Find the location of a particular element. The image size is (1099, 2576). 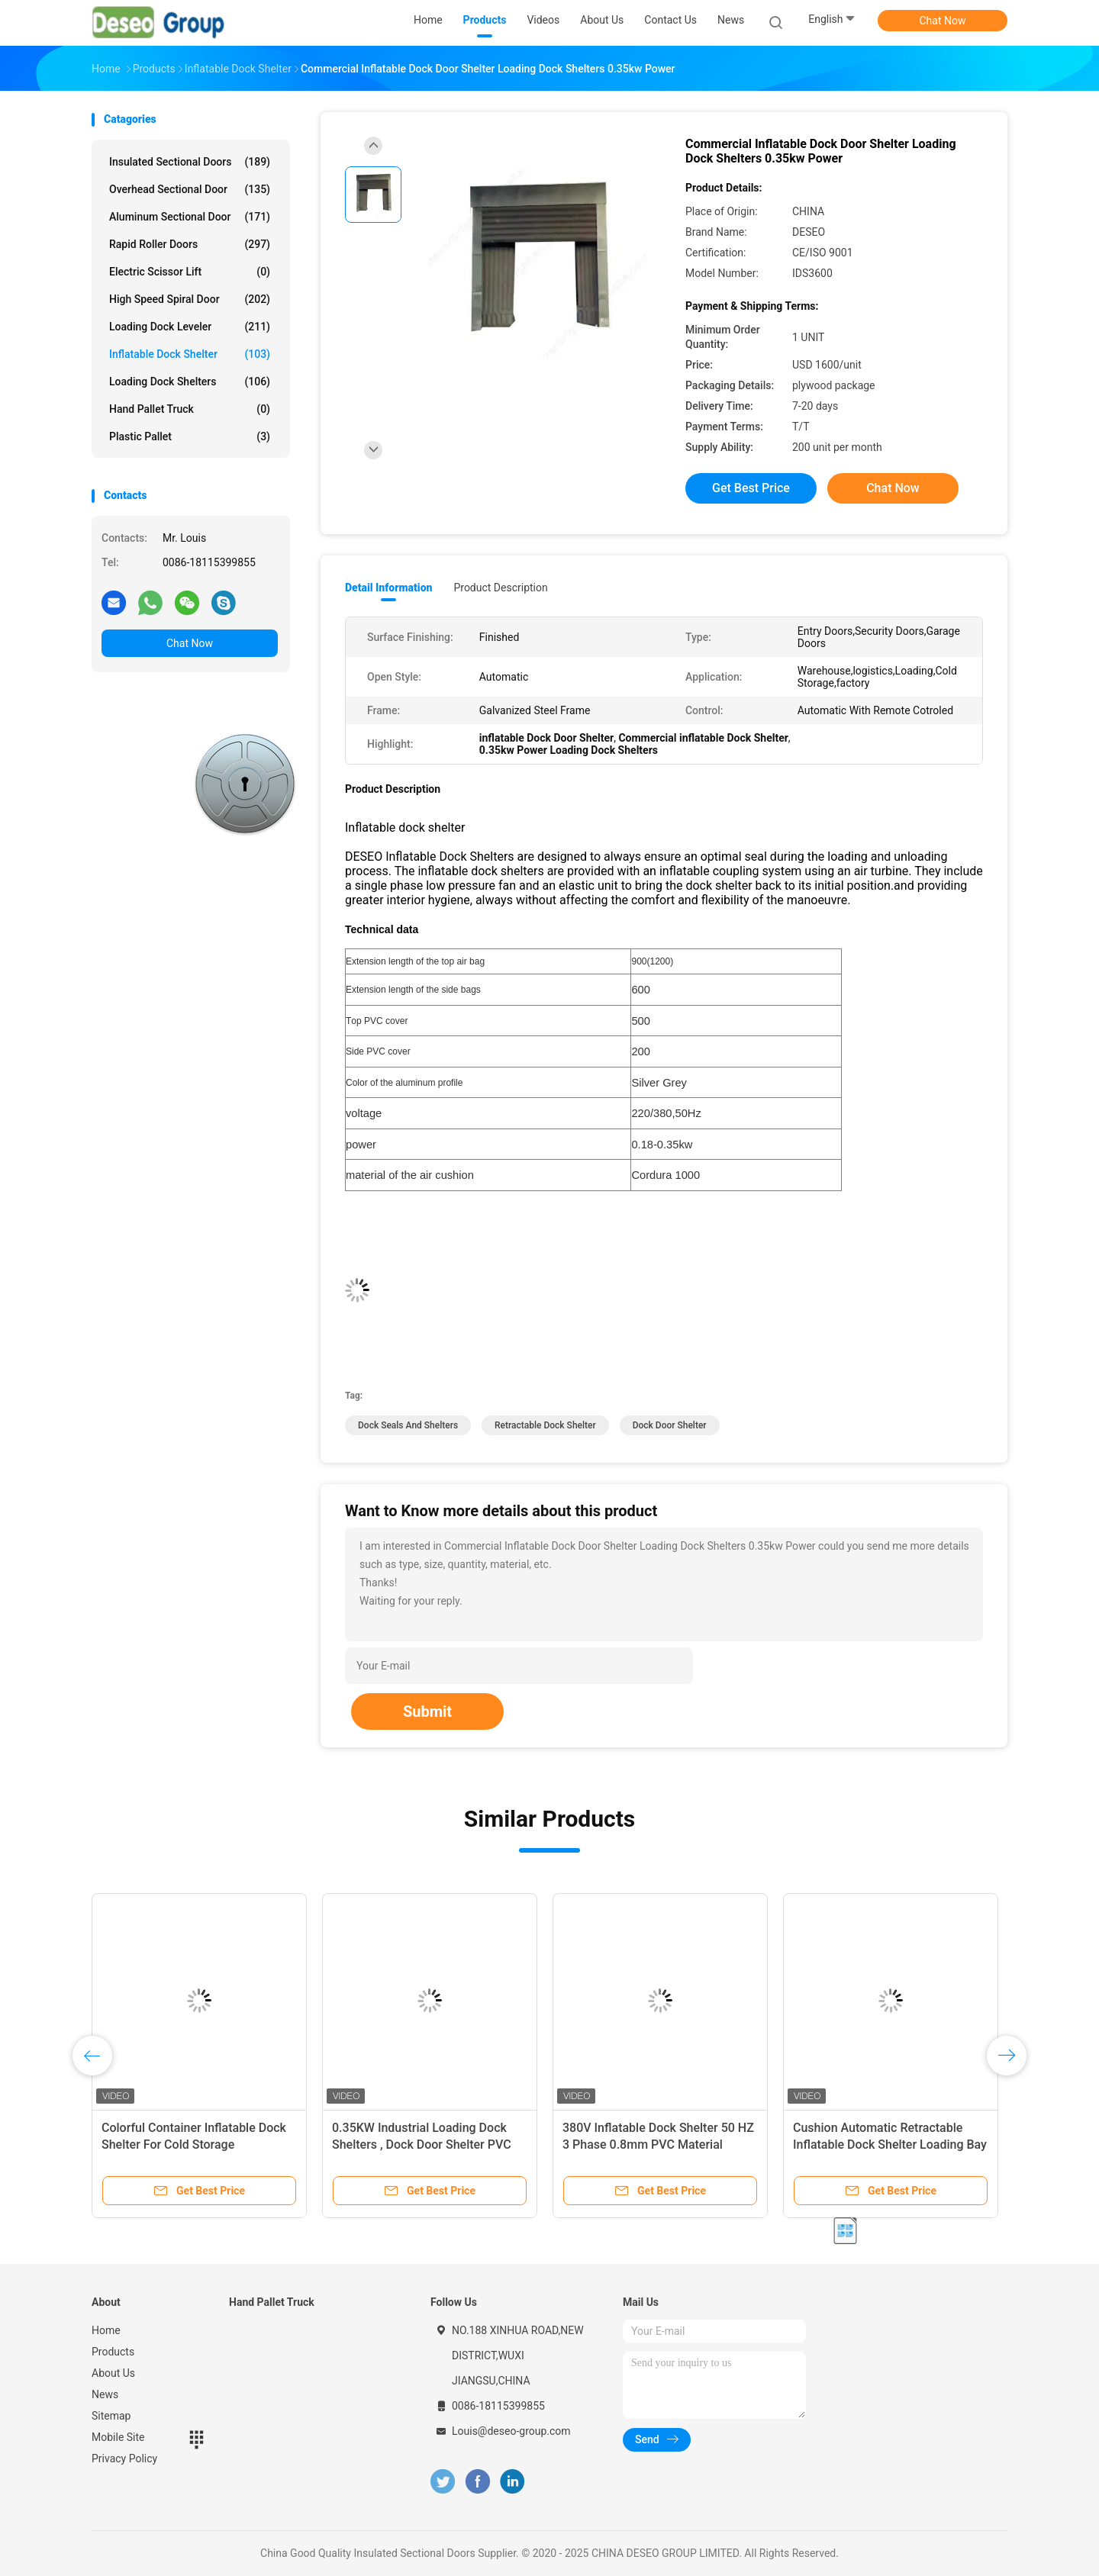

libreoffice master document file type is located at coordinates (845, 2230).